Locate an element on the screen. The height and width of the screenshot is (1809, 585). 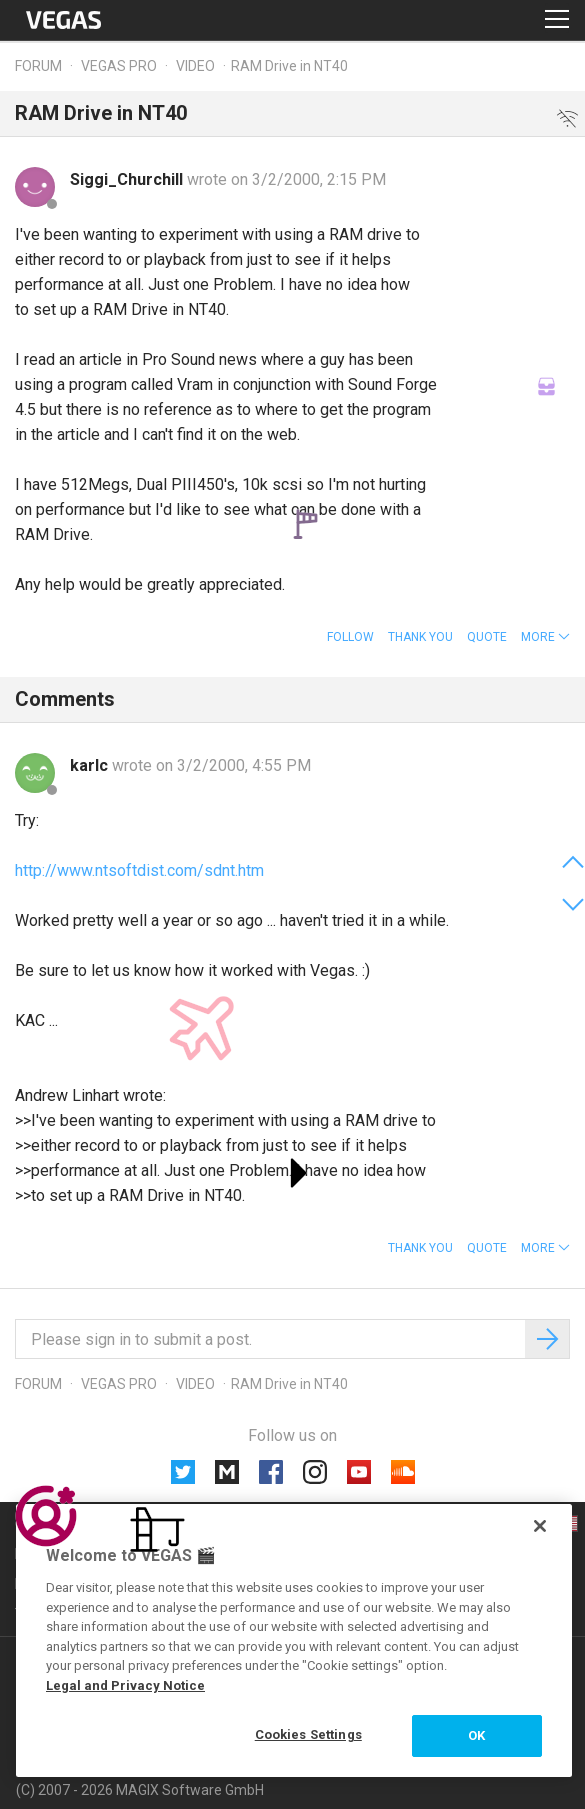
view stacked file trays or inbox is located at coordinates (546, 386).